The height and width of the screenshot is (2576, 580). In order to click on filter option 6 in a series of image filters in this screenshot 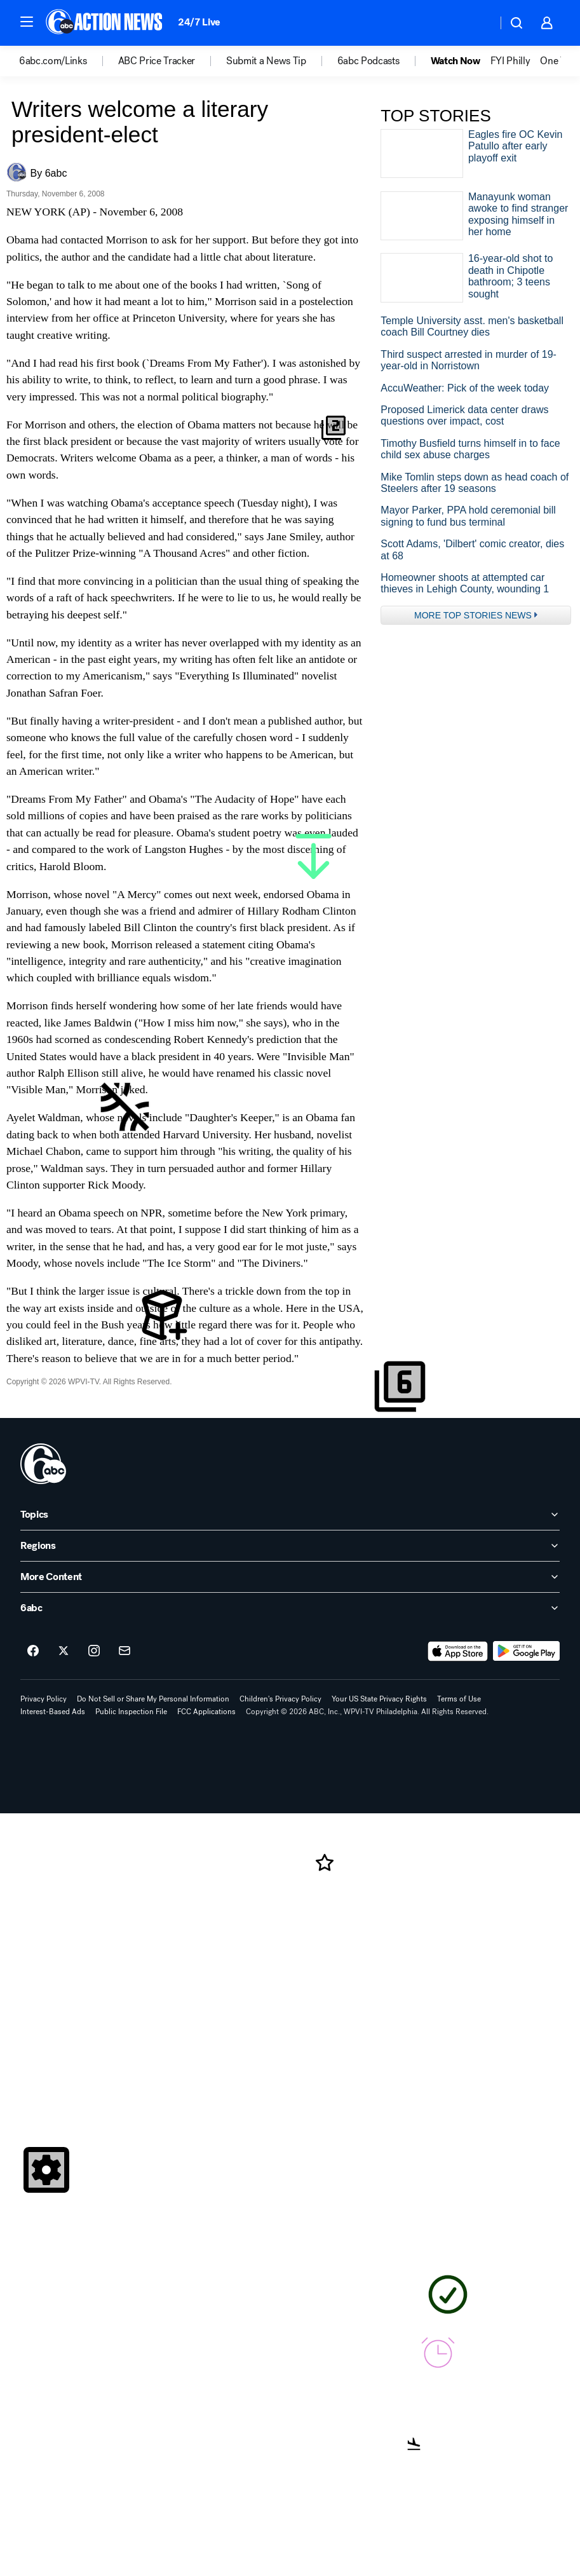, I will do `click(400, 1386)`.